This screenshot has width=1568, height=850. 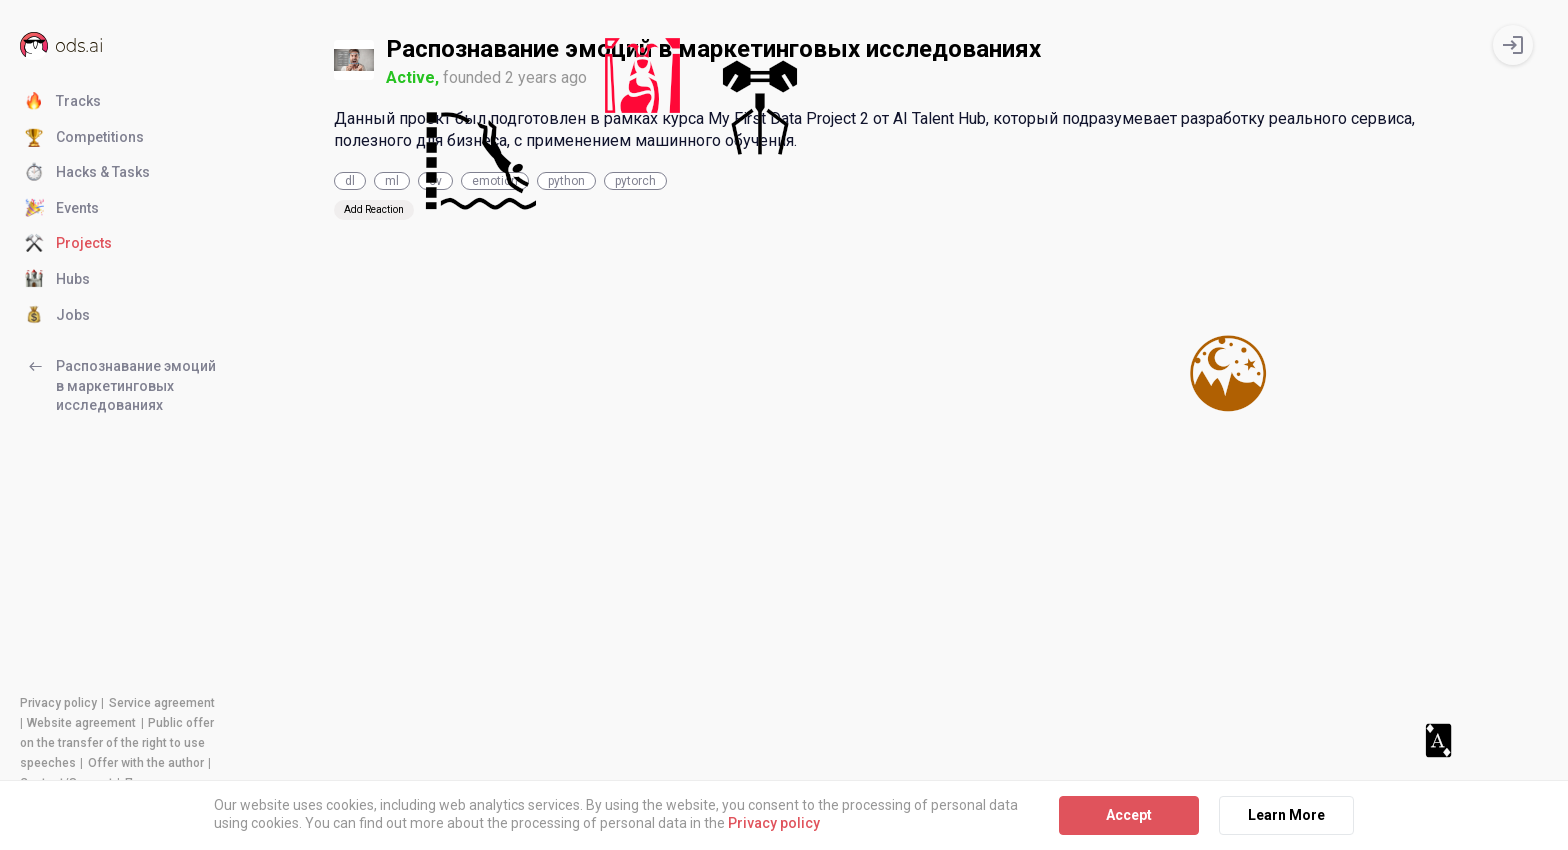 I want to click on play a card game or access casino games, so click(x=1438, y=740).